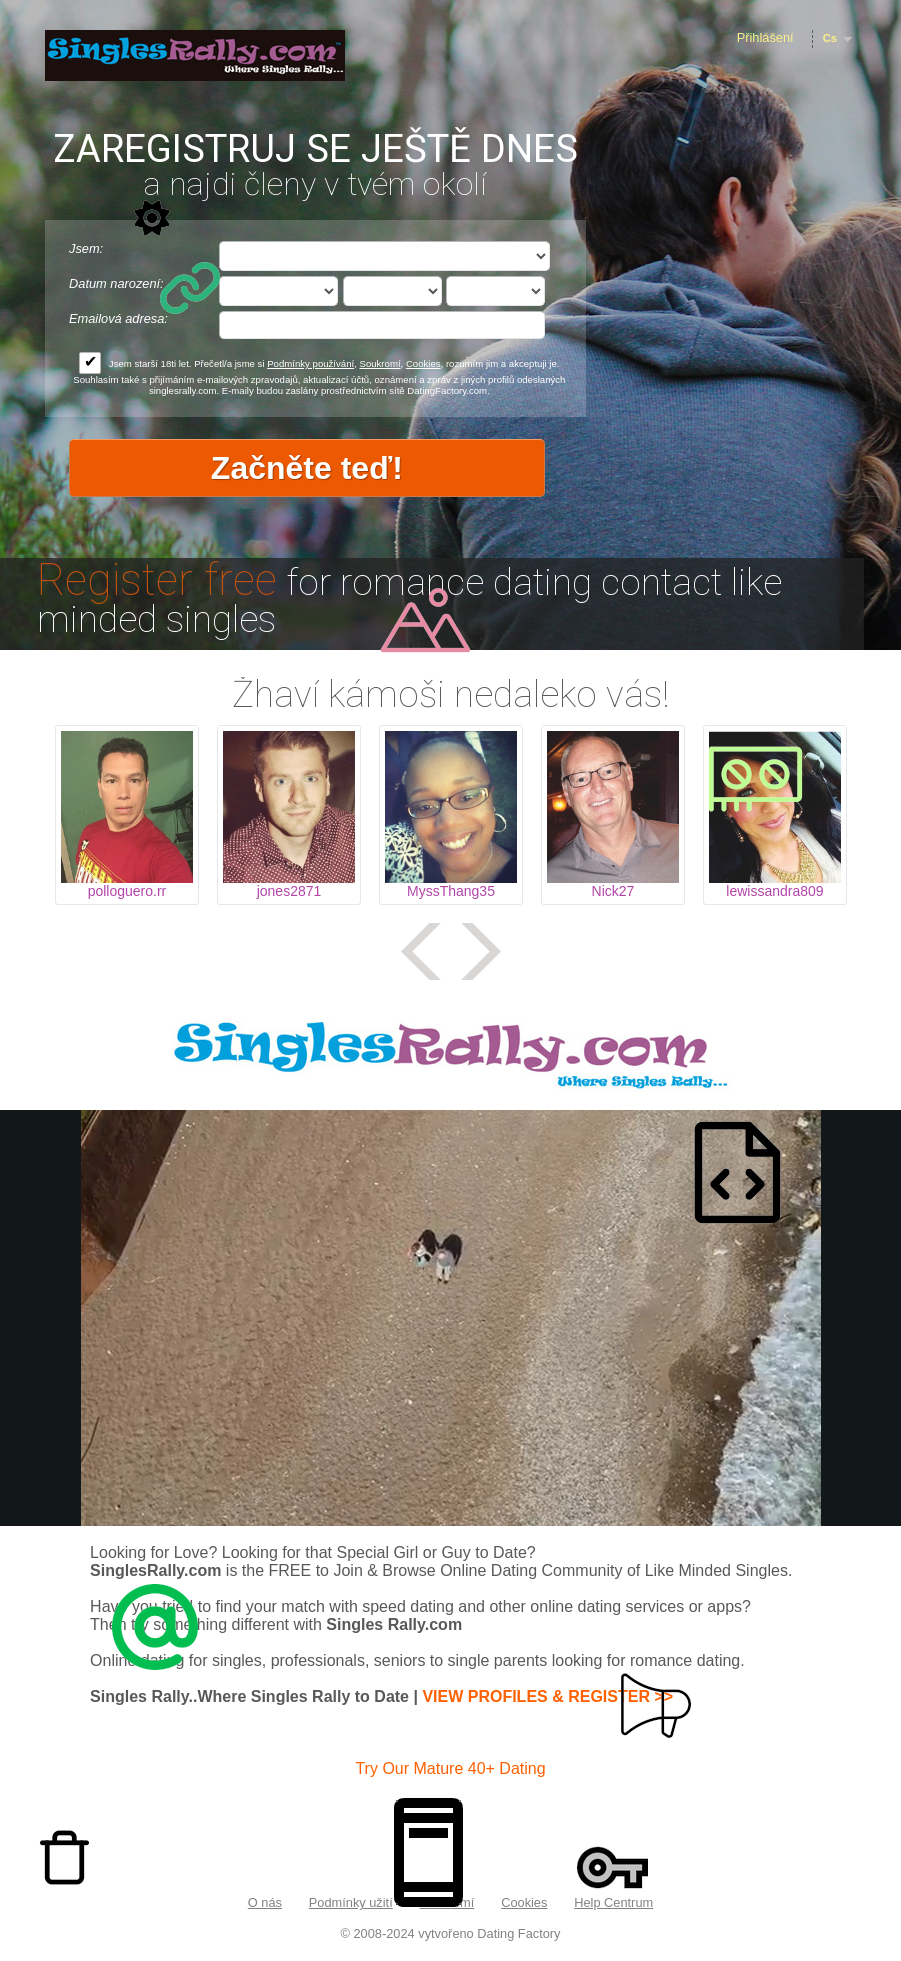  What do you see at coordinates (152, 218) in the screenshot?
I see `toggle light mode or bright theme` at bounding box center [152, 218].